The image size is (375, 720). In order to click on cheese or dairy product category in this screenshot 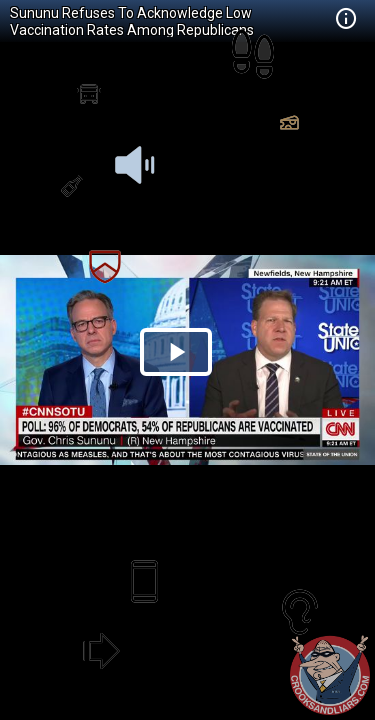, I will do `click(289, 123)`.